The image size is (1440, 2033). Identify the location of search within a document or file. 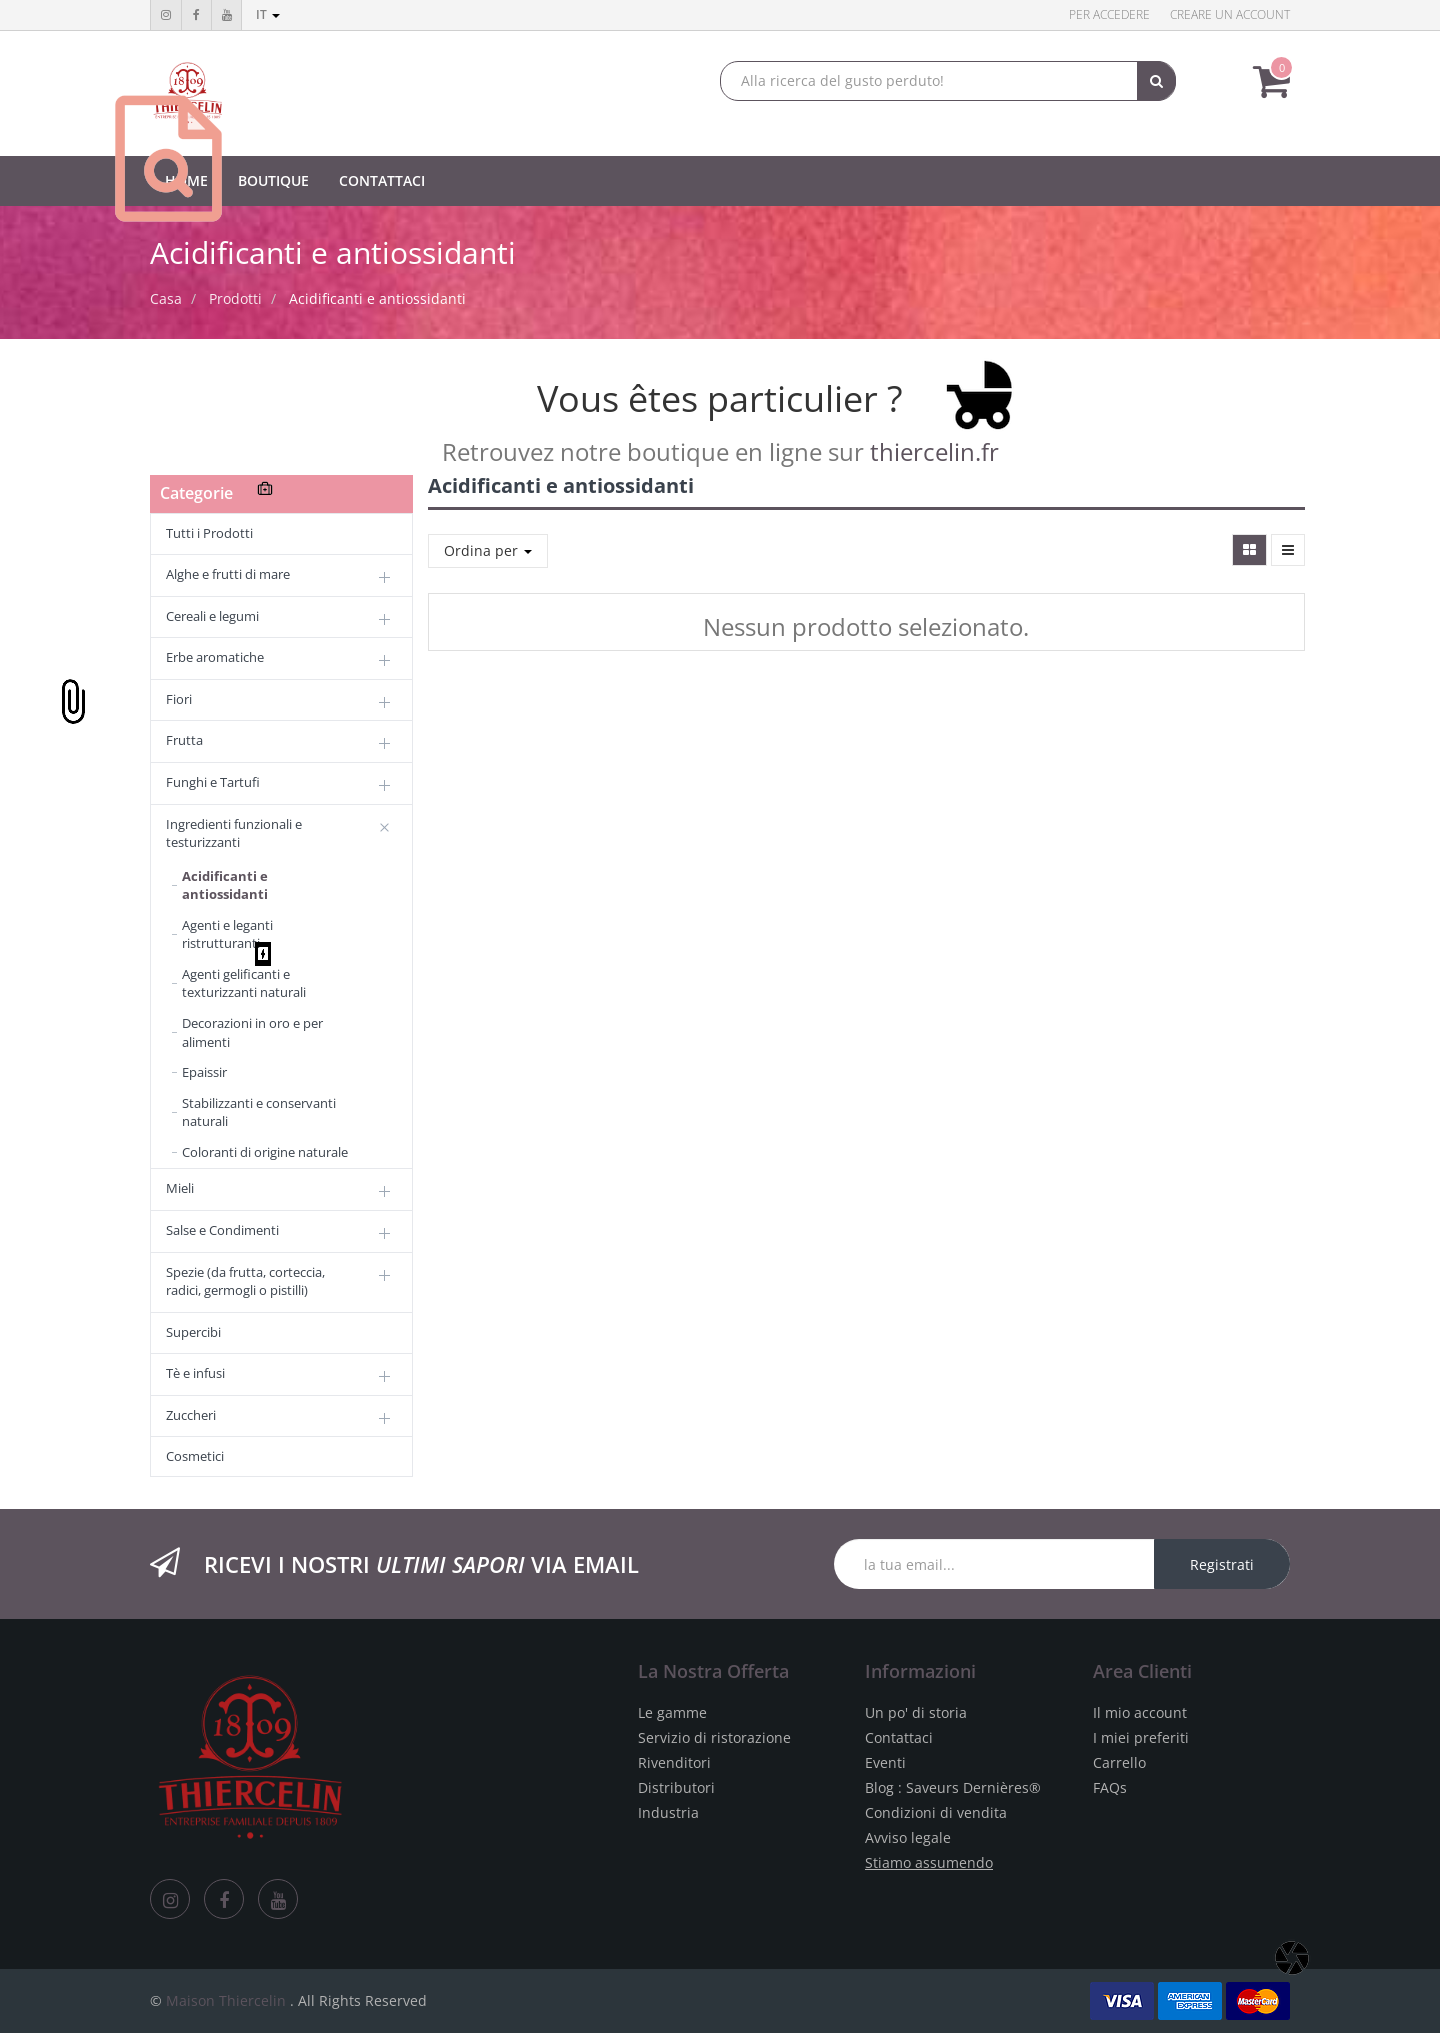
(168, 158).